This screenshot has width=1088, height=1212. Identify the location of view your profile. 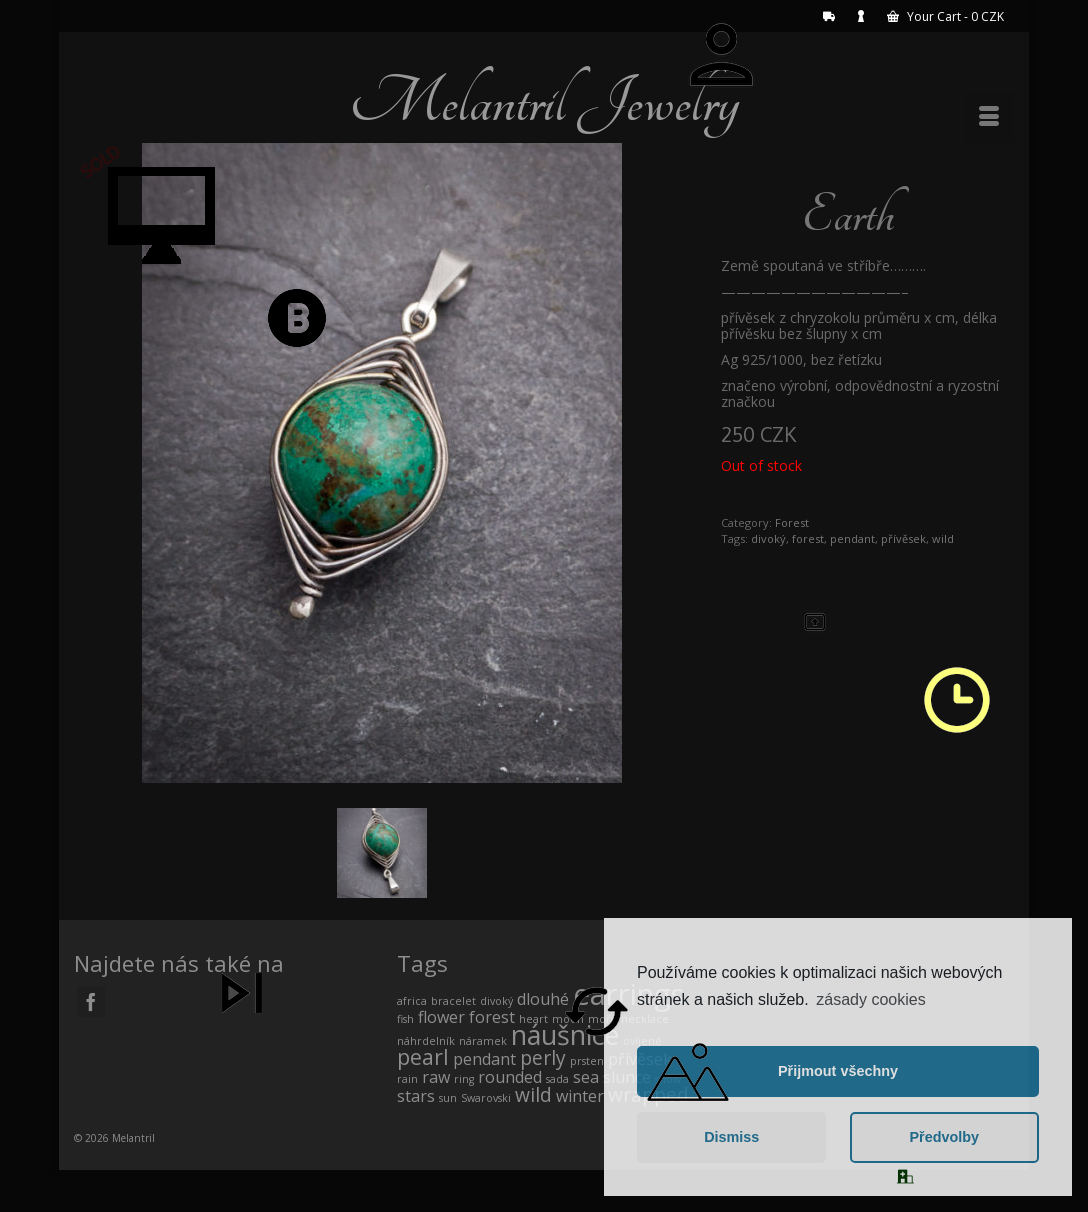
(721, 54).